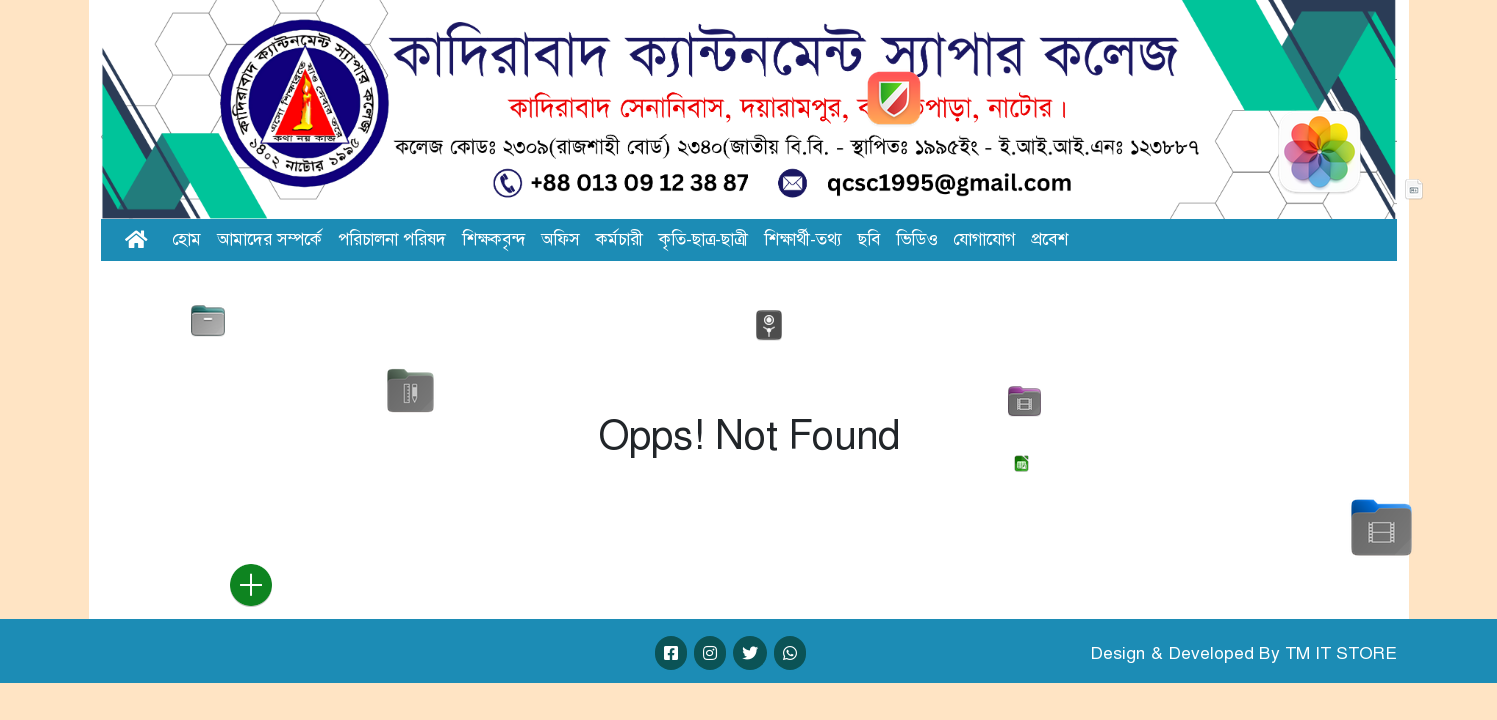 The height and width of the screenshot is (720, 1497). Describe the element at coordinates (251, 585) in the screenshot. I see `add a new item or file` at that location.